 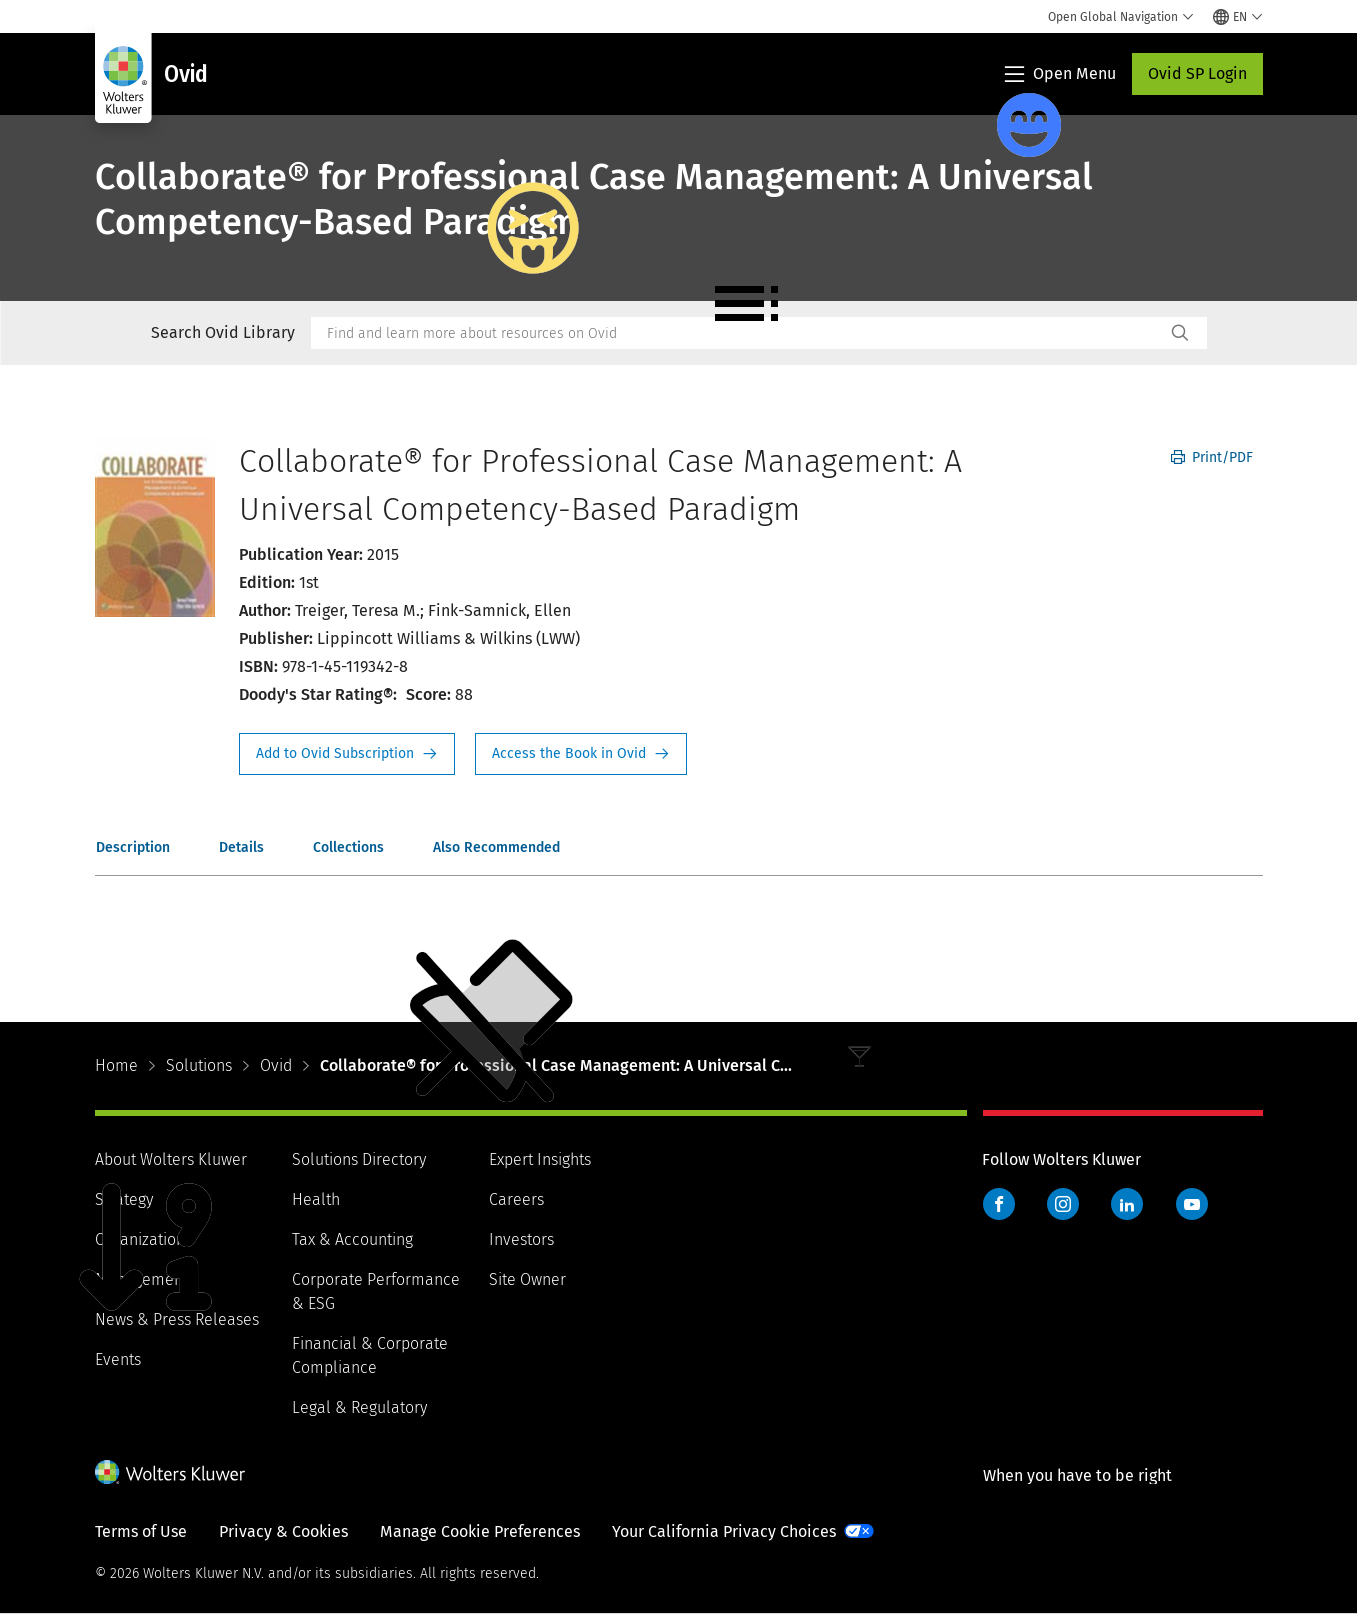 What do you see at coordinates (533, 228) in the screenshot?
I see `add a silly or playful emoji reaction` at bounding box center [533, 228].